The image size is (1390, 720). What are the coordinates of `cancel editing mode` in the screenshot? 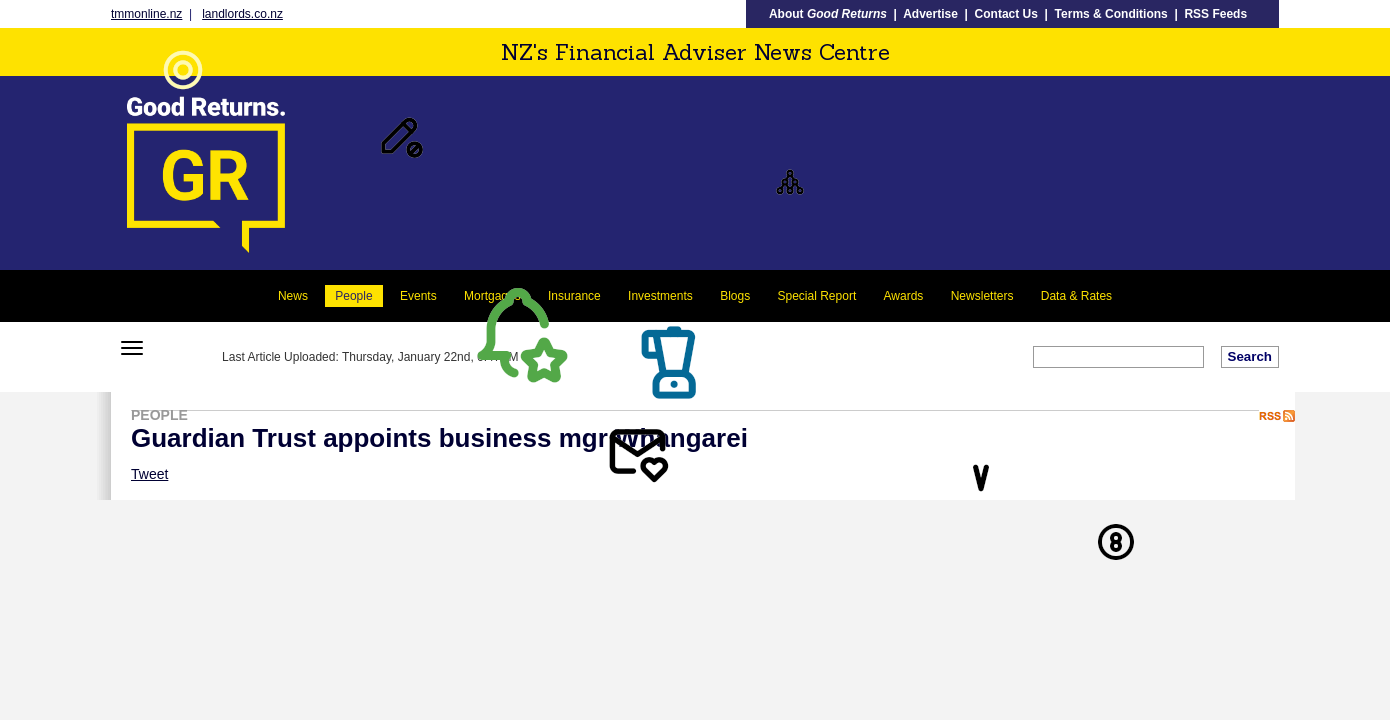 It's located at (400, 135).